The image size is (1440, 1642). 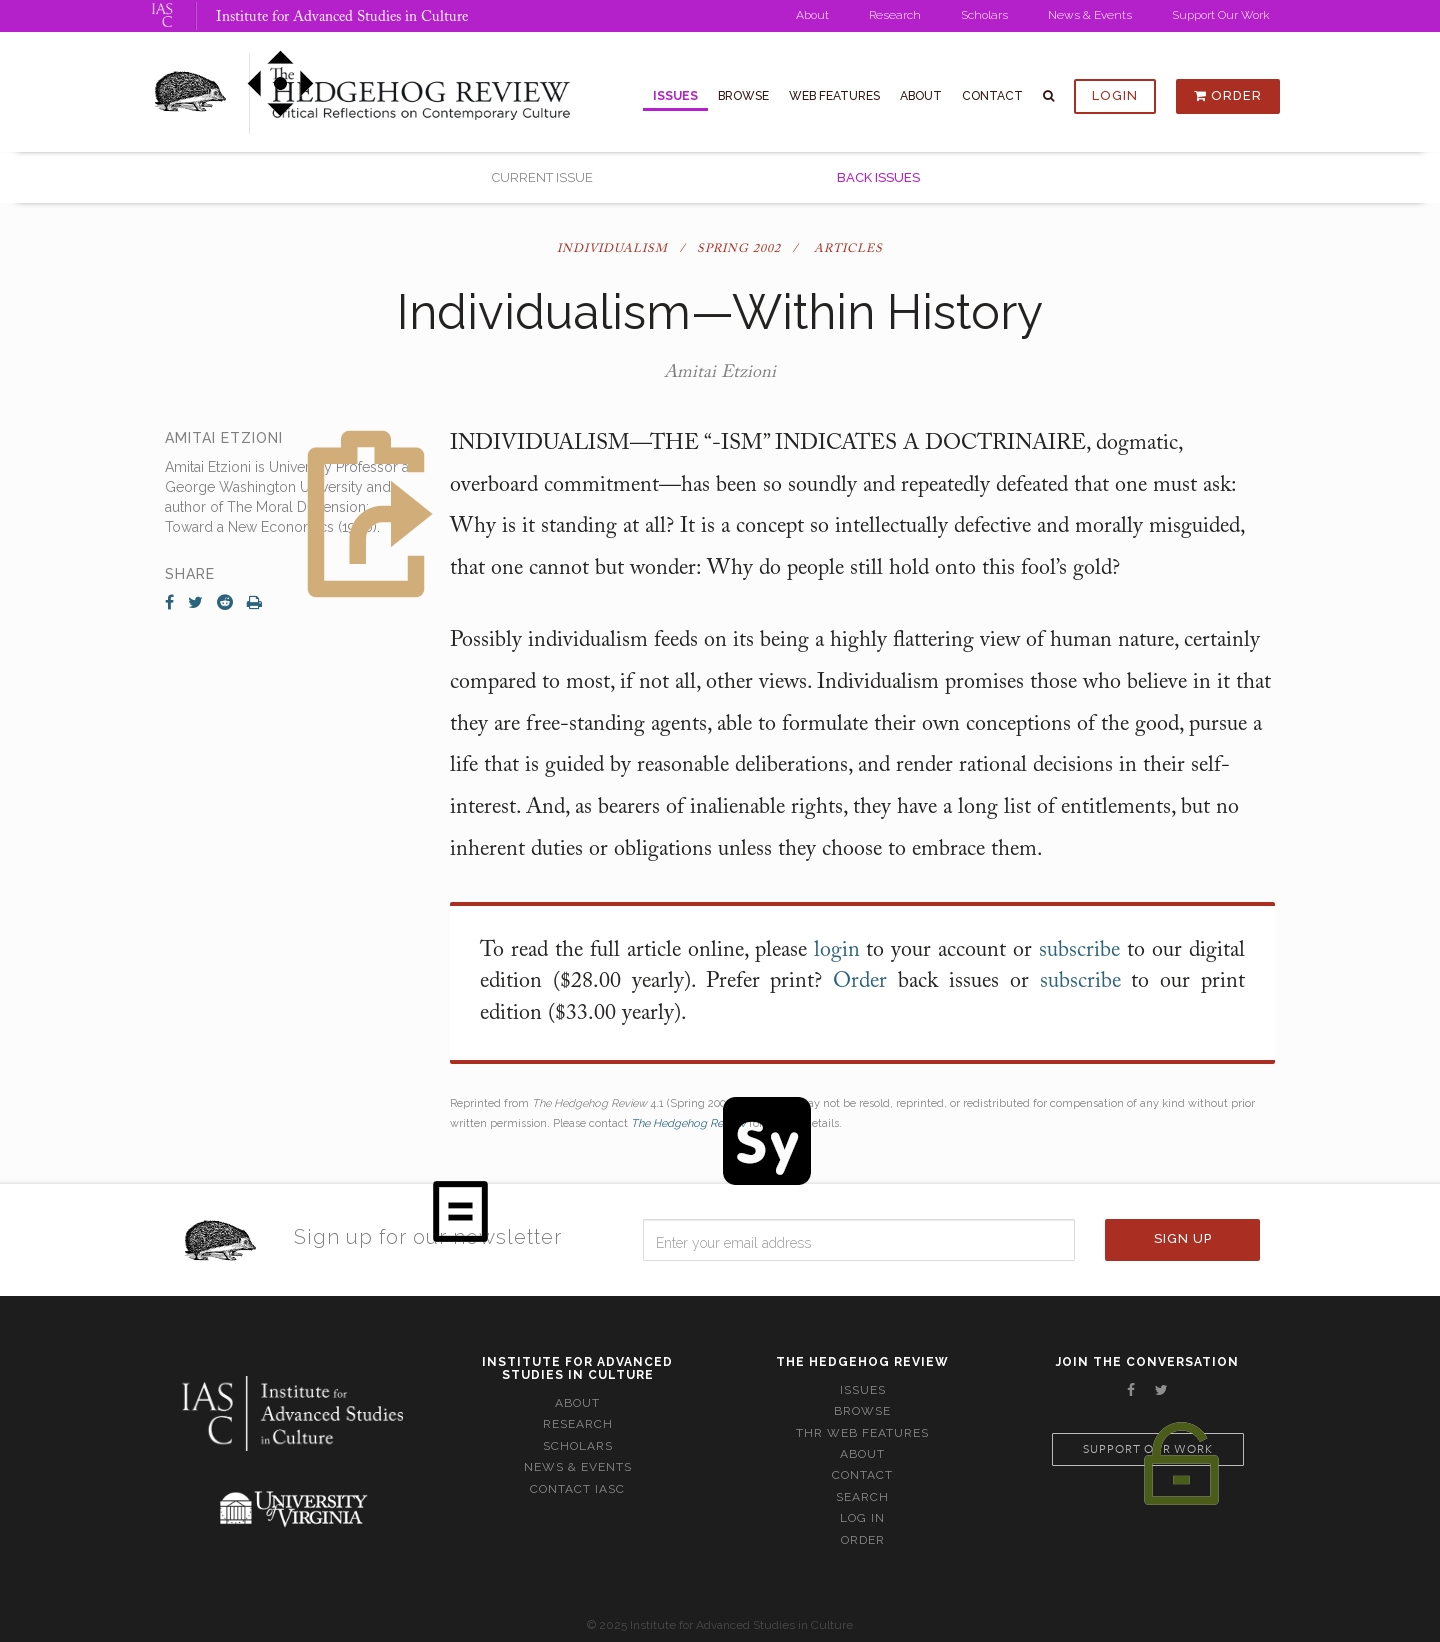 I want to click on drag to reposition an element, so click(x=280, y=83).